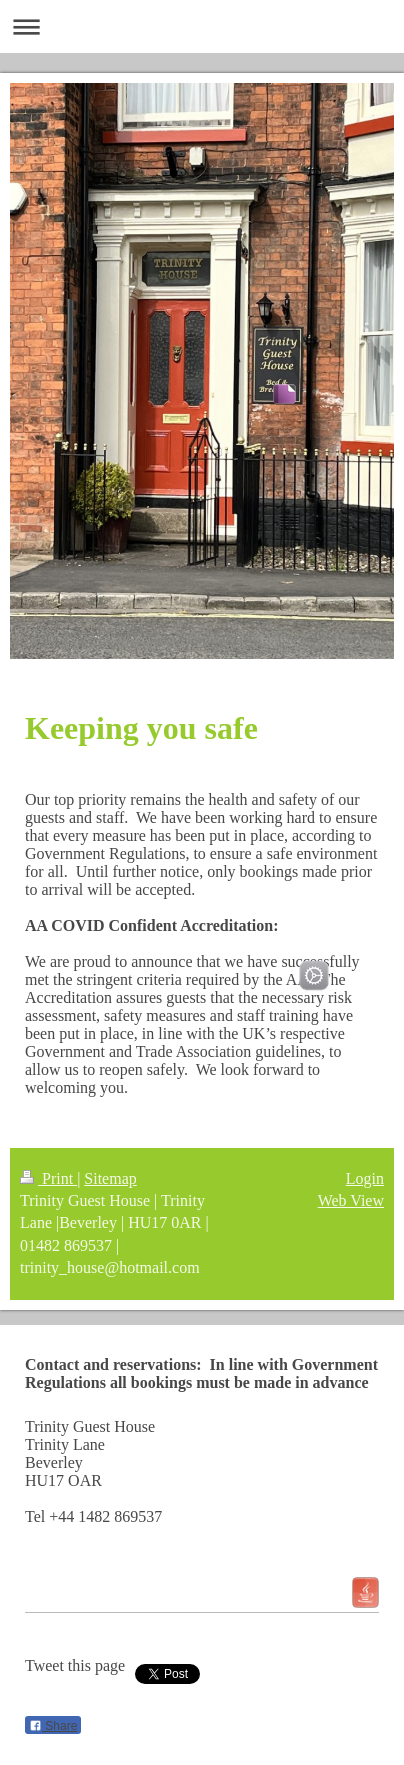 This screenshot has width=404, height=1765. Describe the element at coordinates (284, 393) in the screenshot. I see `change desktop wallpaper settings` at that location.